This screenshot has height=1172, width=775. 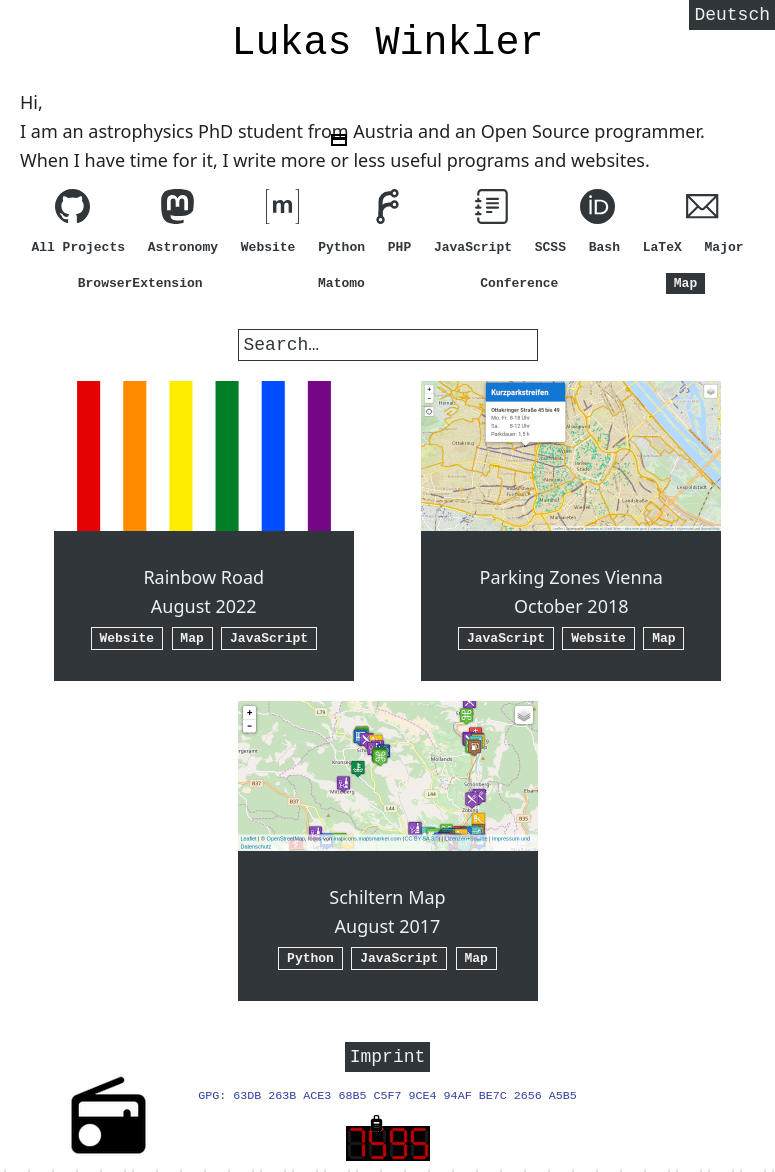 I want to click on open radio or audio streaming, so click(x=108, y=1116).